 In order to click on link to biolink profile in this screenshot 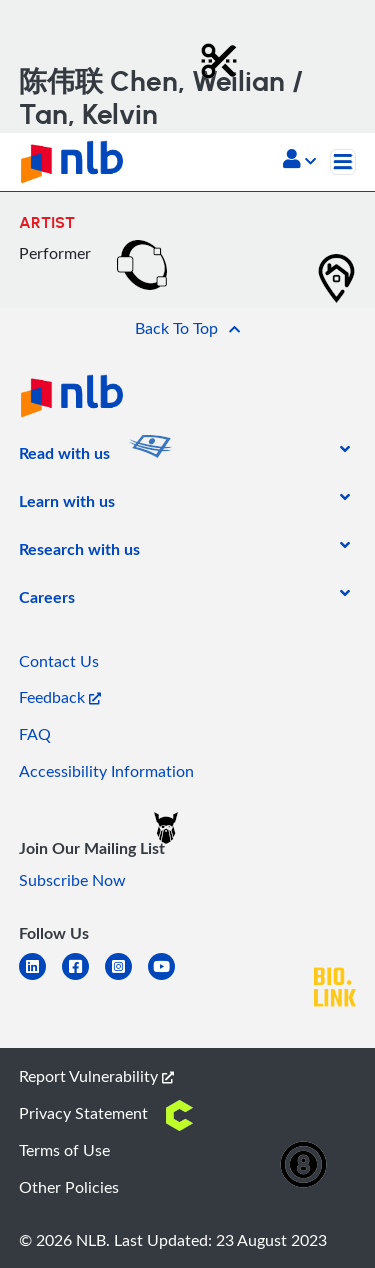, I will do `click(335, 987)`.